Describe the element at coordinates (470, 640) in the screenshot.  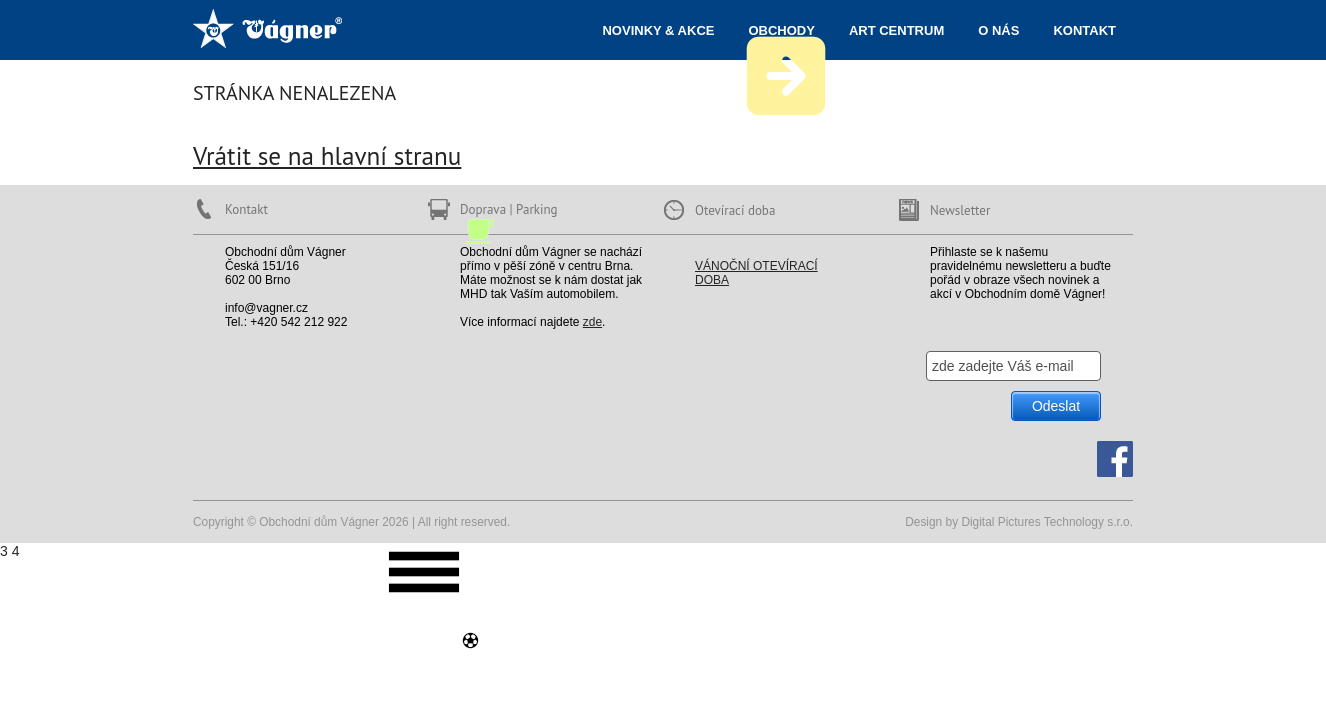
I see `view football or soccer content` at that location.